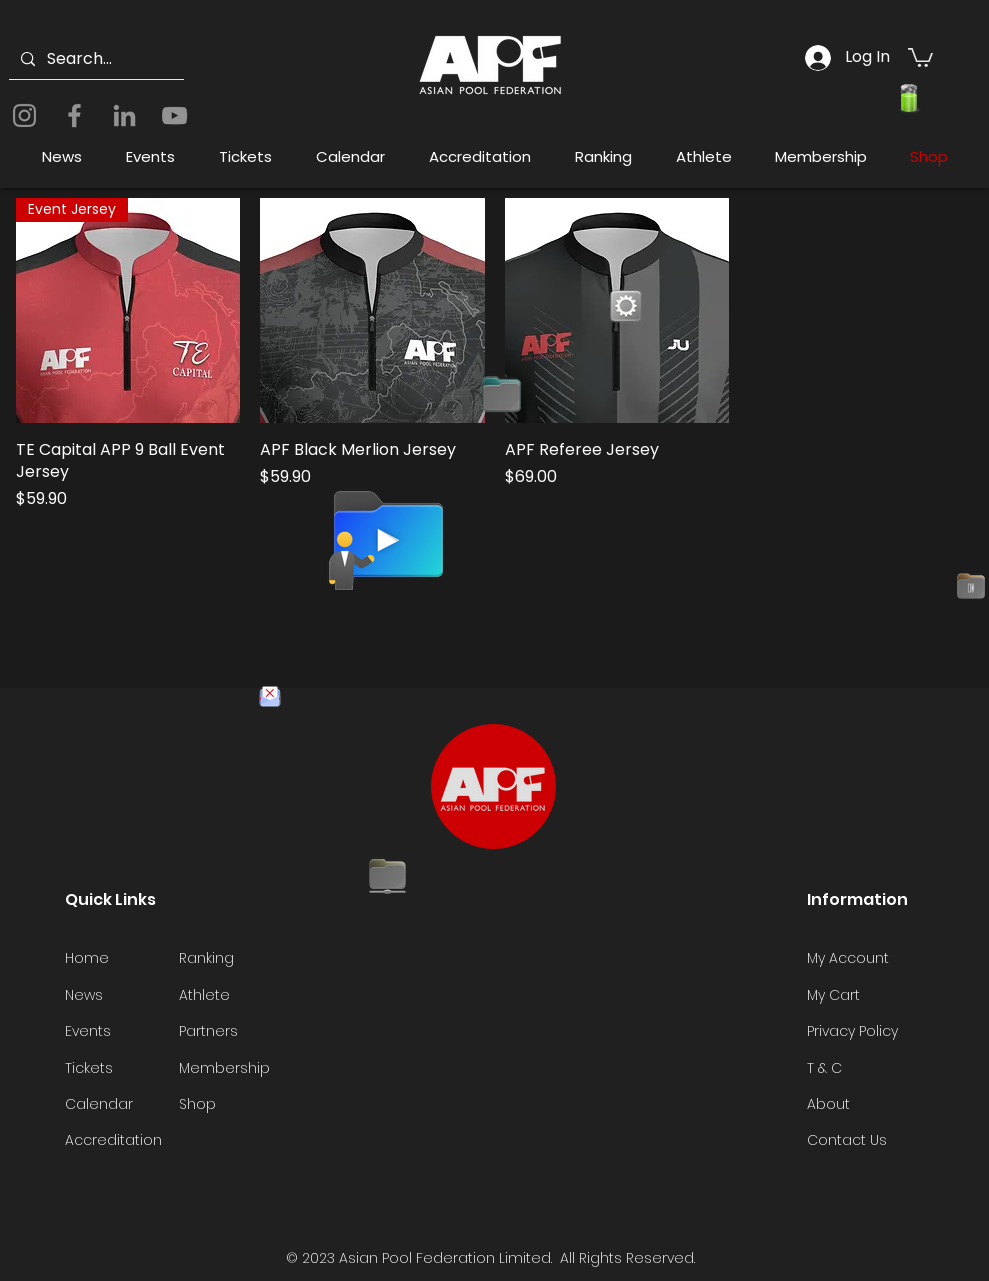 This screenshot has height=1281, width=989. I want to click on open video tutorials folder, so click(388, 537).